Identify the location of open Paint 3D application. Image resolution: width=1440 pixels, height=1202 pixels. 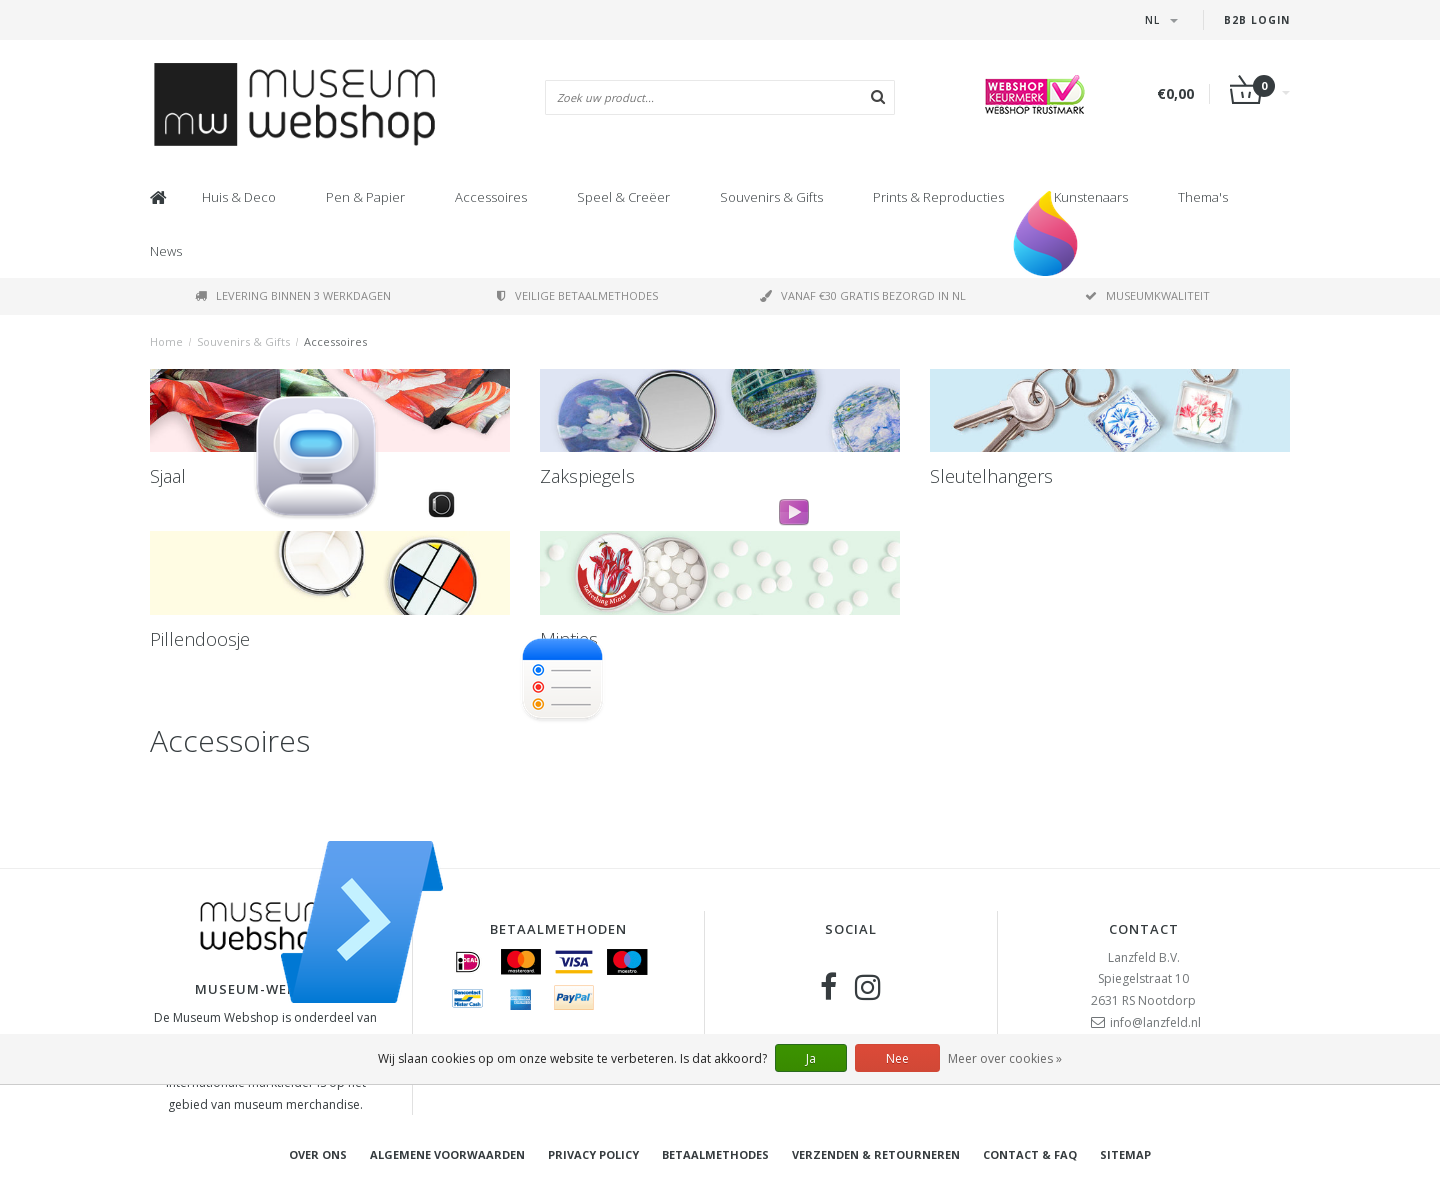
(1045, 233).